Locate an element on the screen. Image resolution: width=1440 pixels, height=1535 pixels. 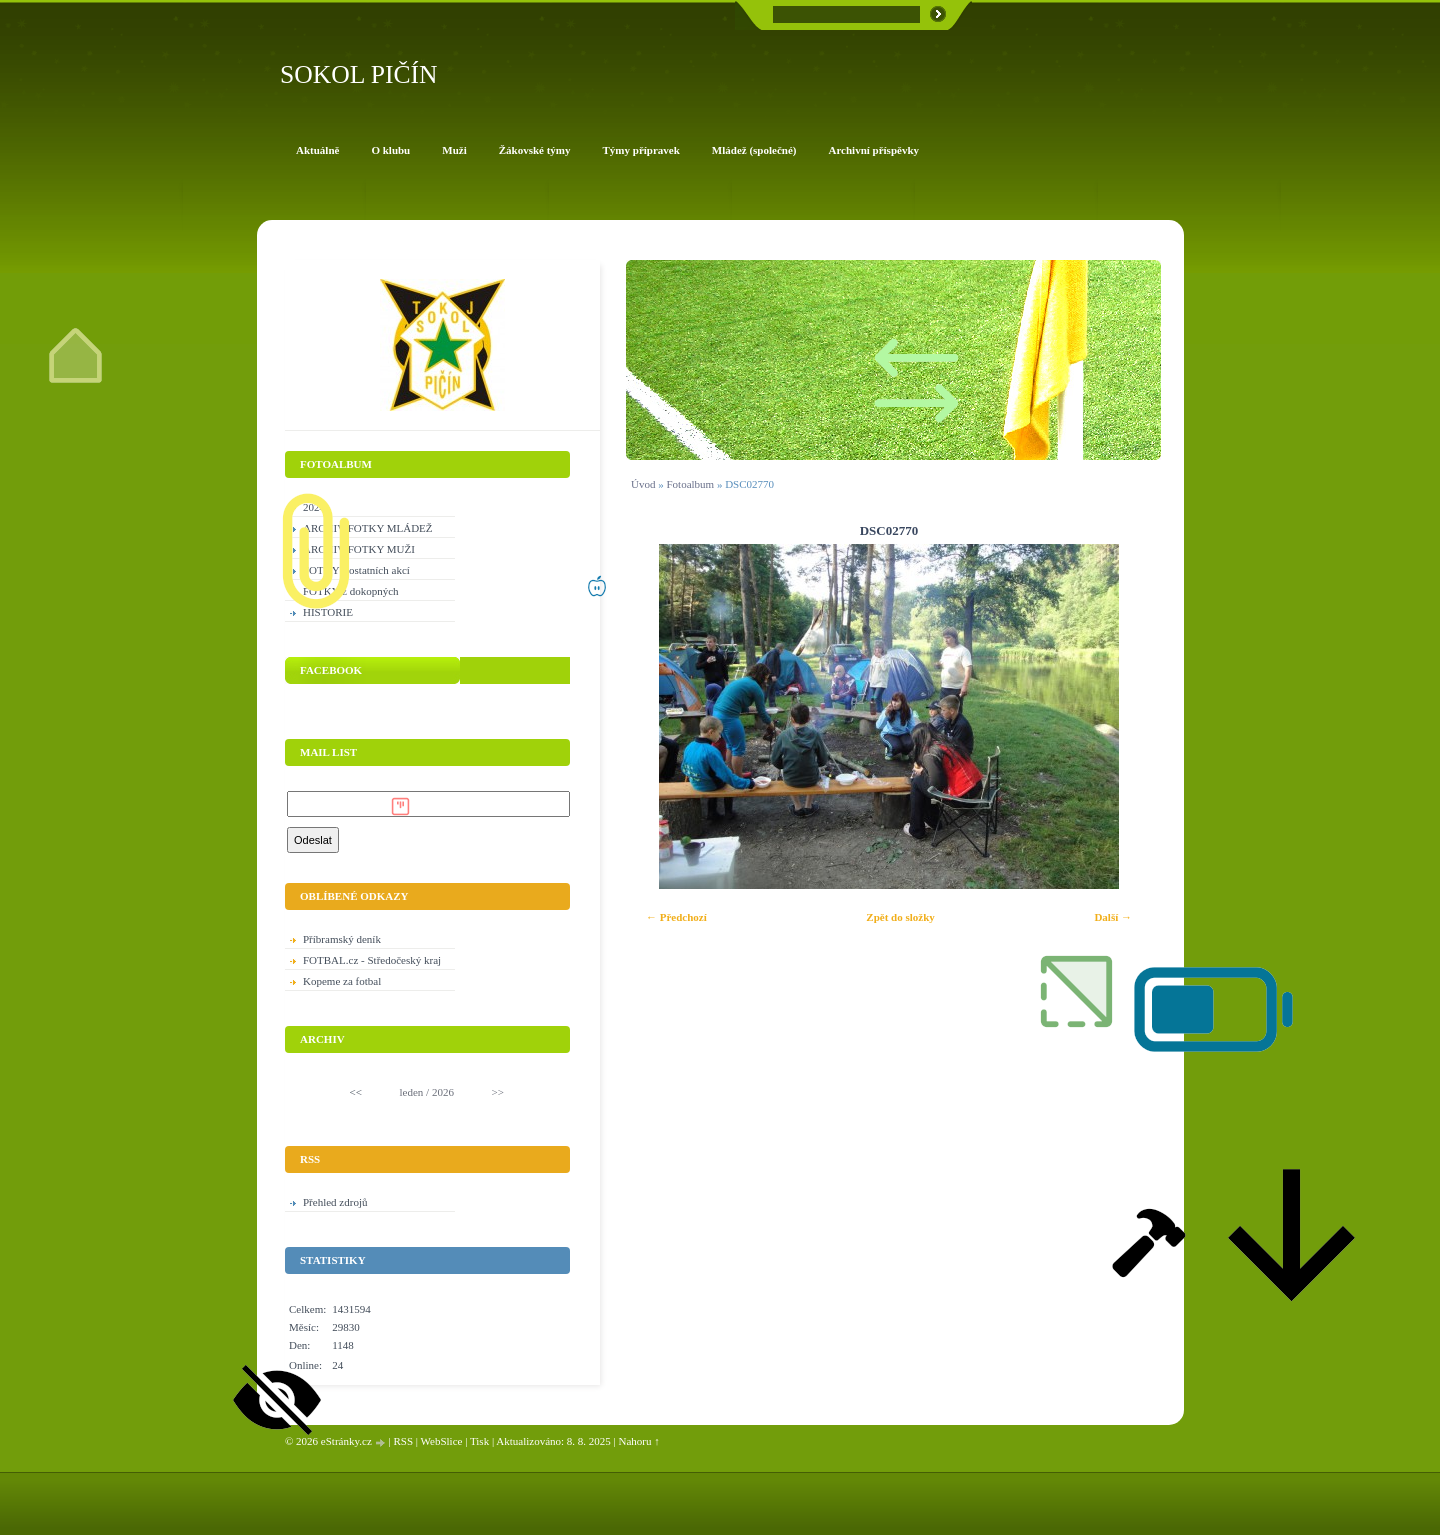
indicates battery at 50% charge level is located at coordinates (1213, 1009).